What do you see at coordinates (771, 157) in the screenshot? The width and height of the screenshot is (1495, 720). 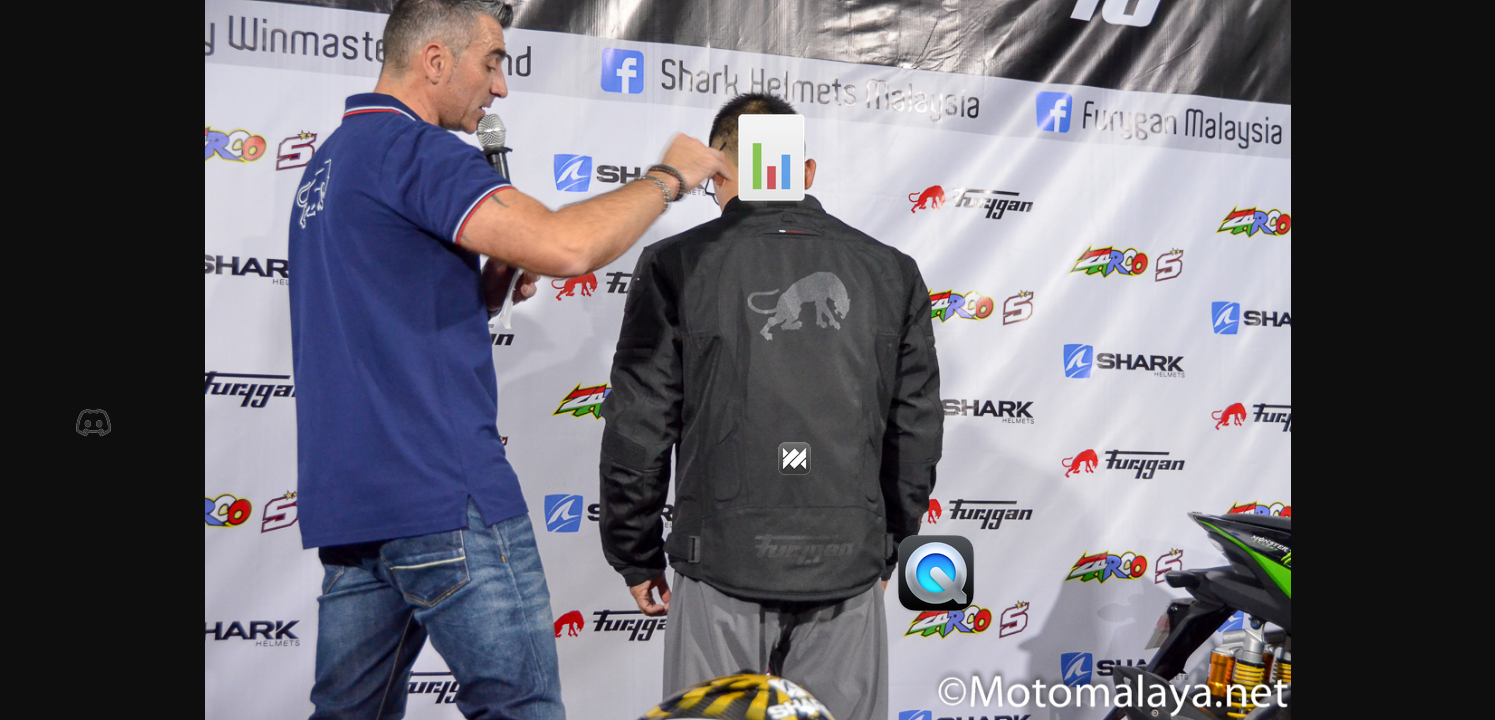 I see `open an opendocument chart template file` at bounding box center [771, 157].